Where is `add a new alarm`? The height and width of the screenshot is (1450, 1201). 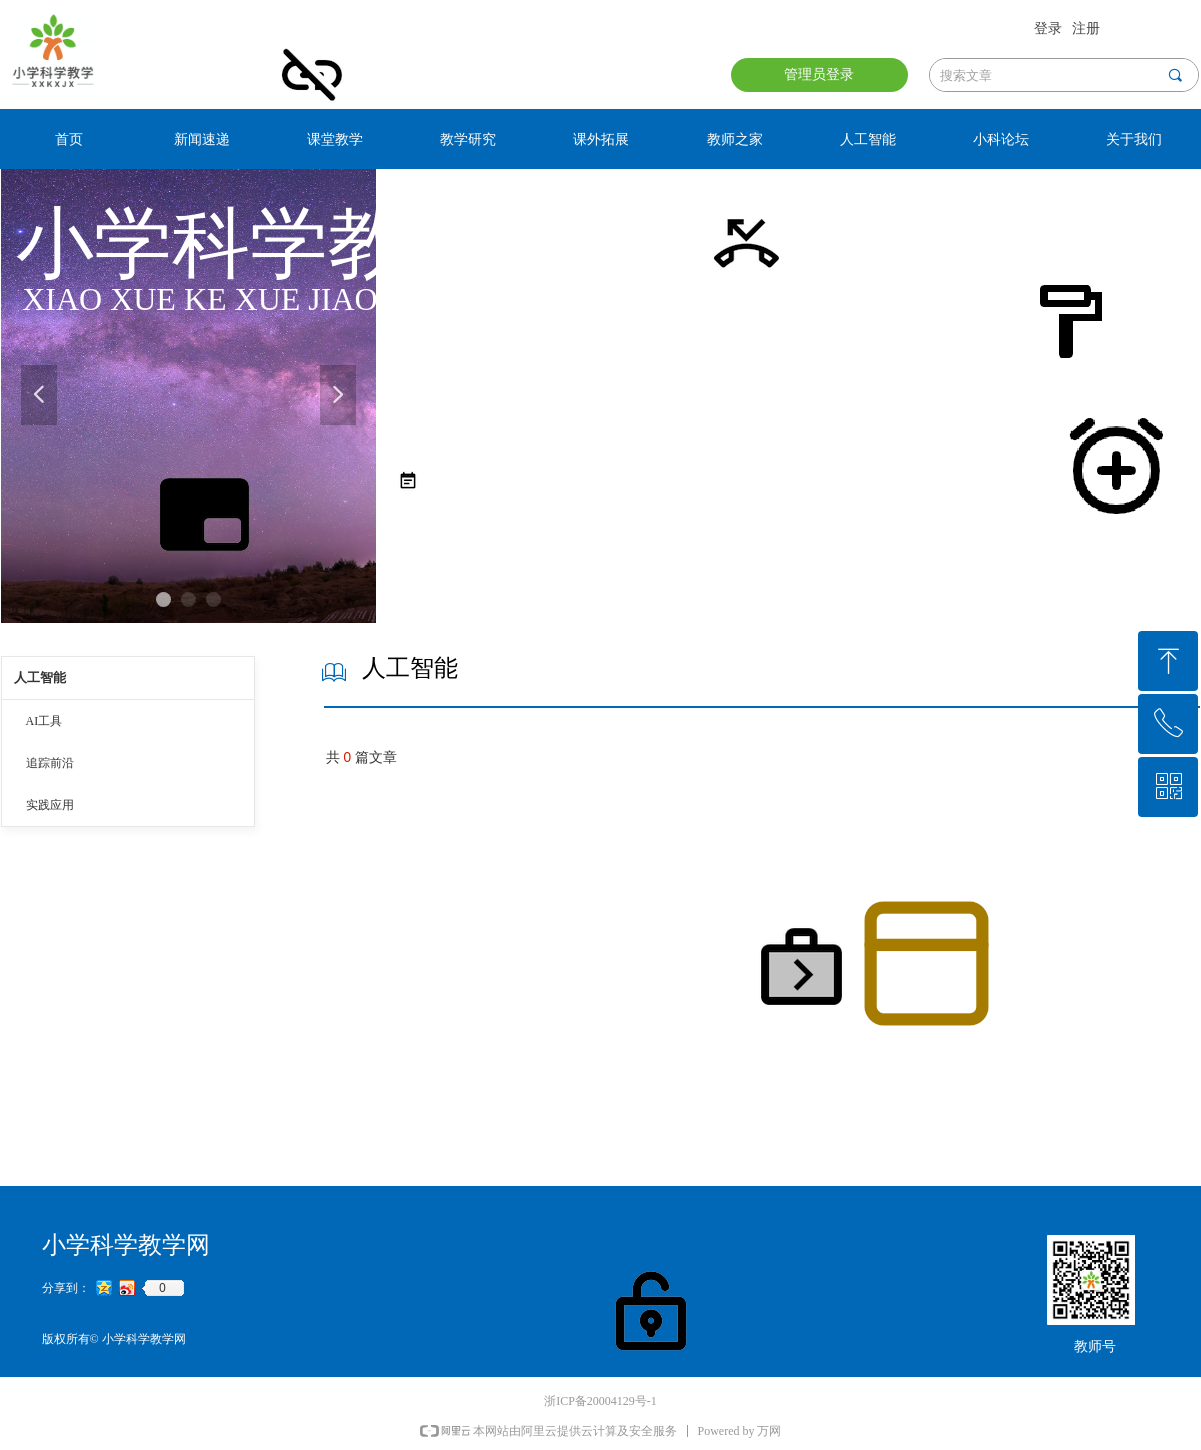 add a new alarm is located at coordinates (1116, 465).